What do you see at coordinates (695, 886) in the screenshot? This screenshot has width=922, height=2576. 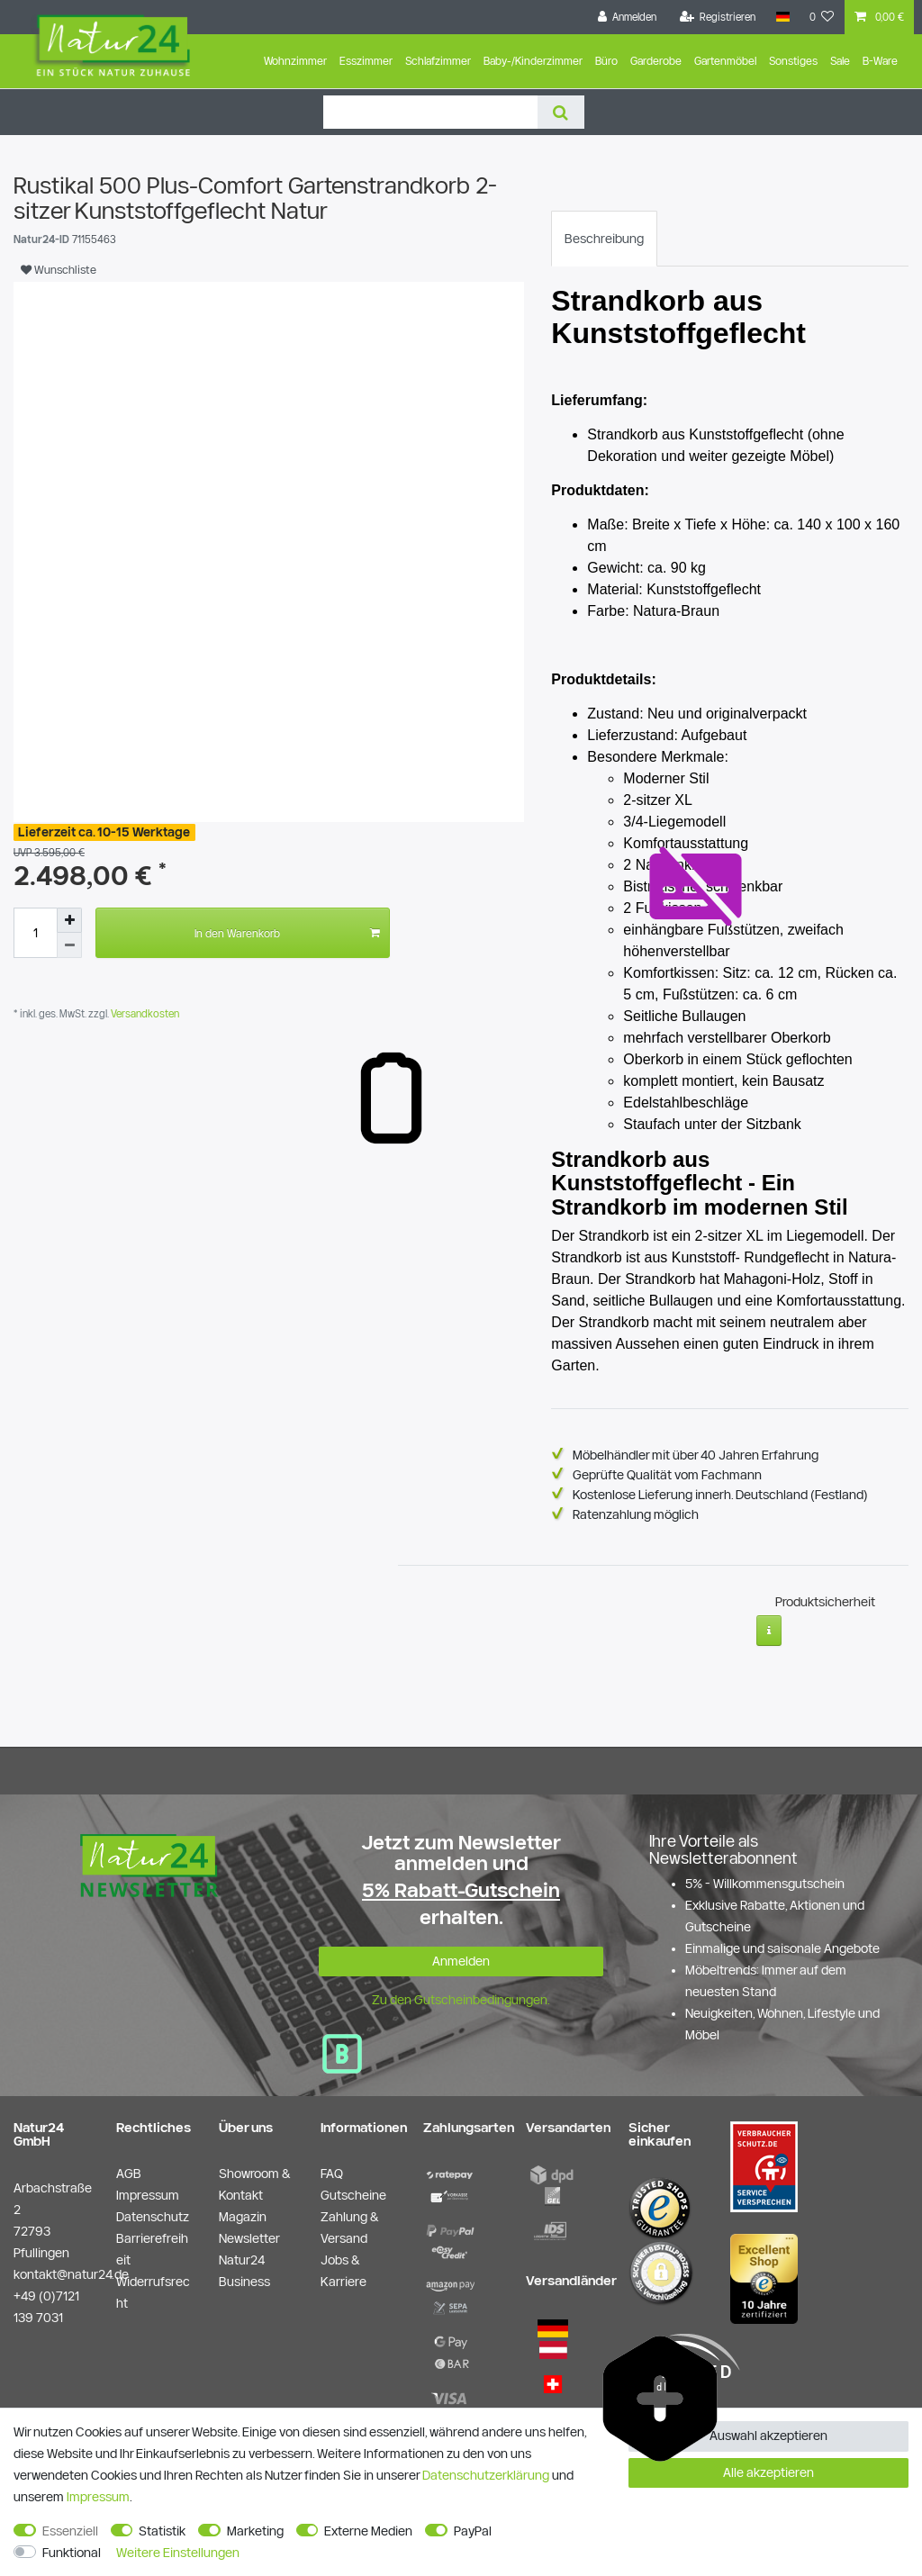 I see `disable subtitles or closed captions` at bounding box center [695, 886].